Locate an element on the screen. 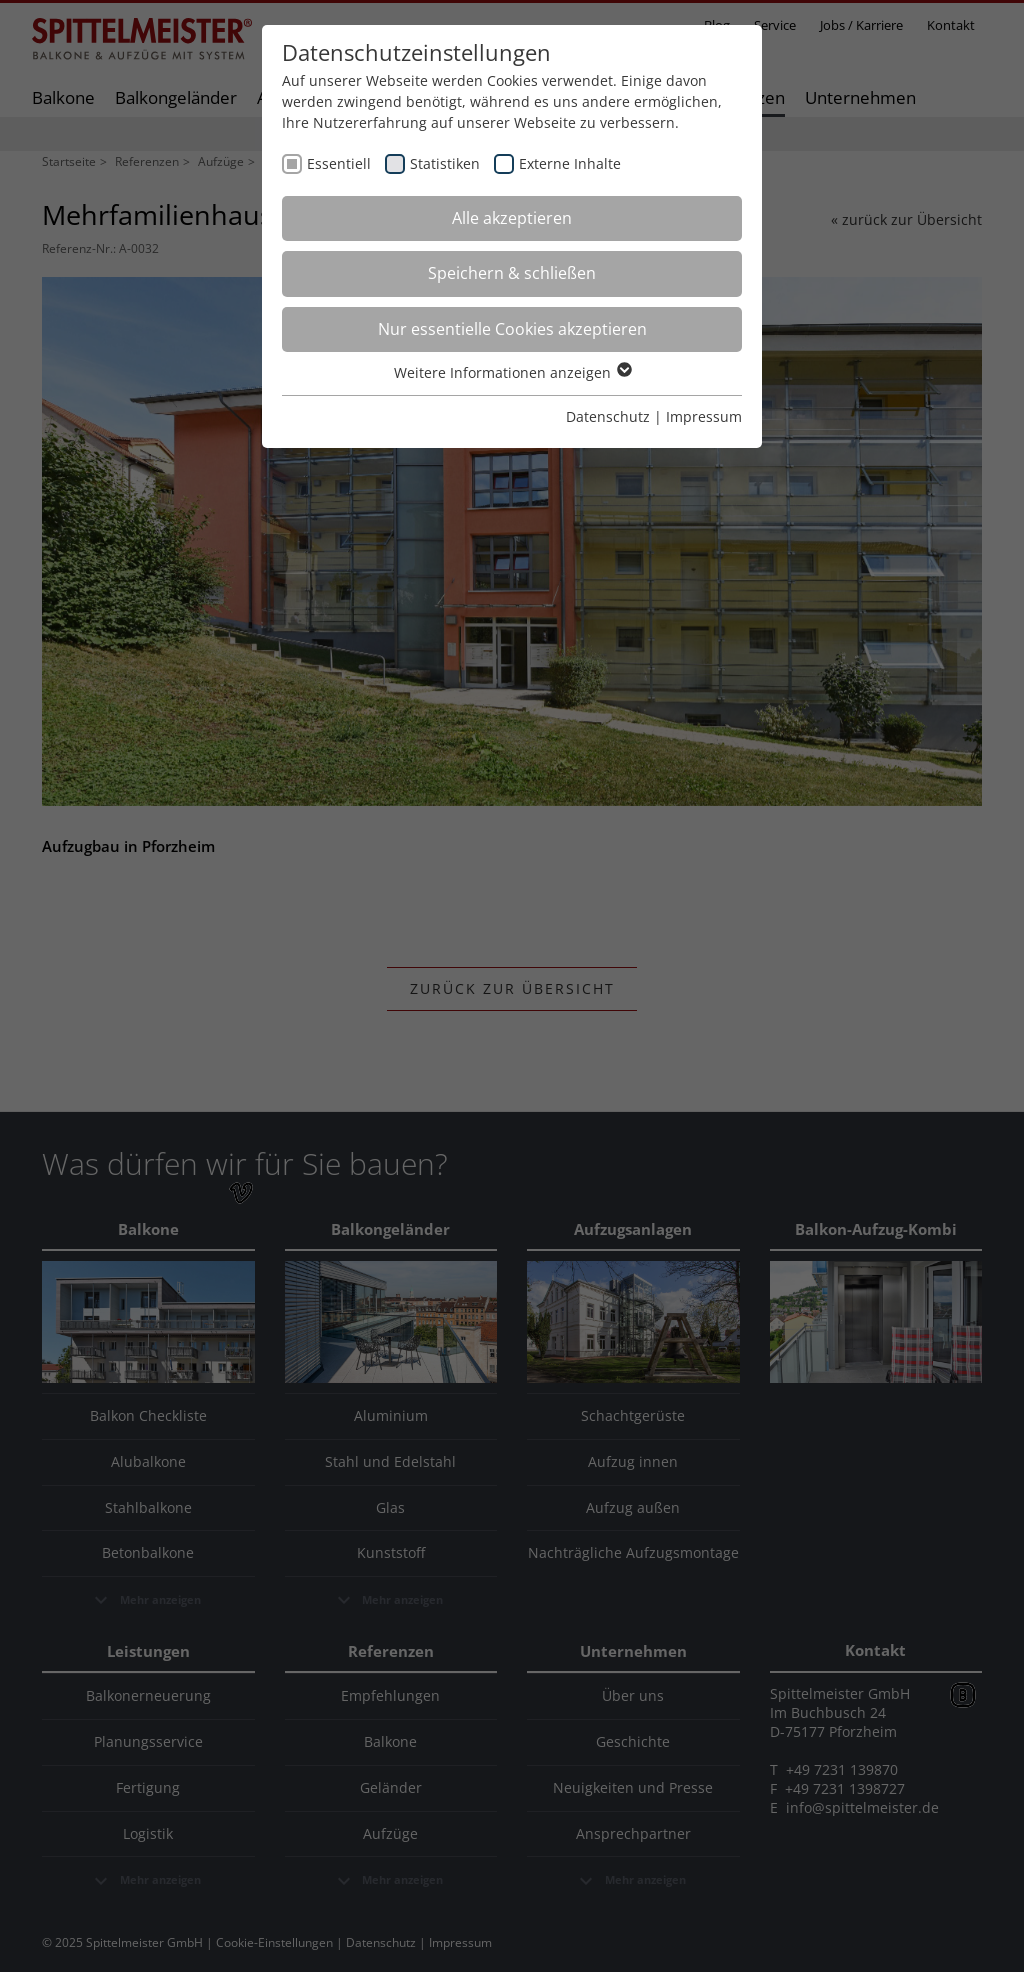 This screenshot has width=1024, height=1972. apply bold formatting to selected text is located at coordinates (963, 1695).